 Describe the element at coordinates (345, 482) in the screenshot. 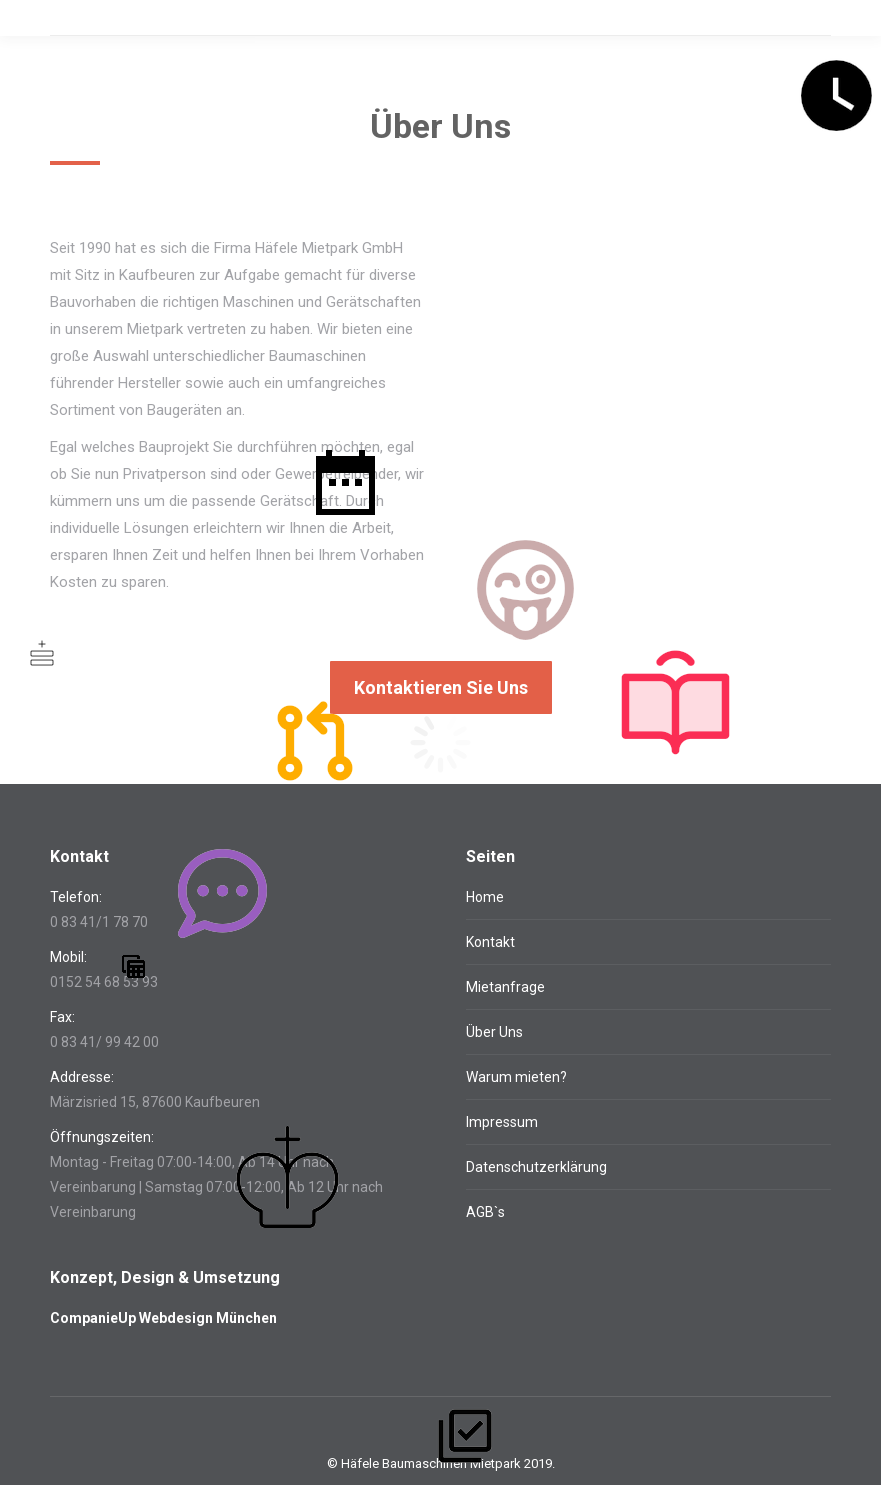

I see `select a date range` at that location.